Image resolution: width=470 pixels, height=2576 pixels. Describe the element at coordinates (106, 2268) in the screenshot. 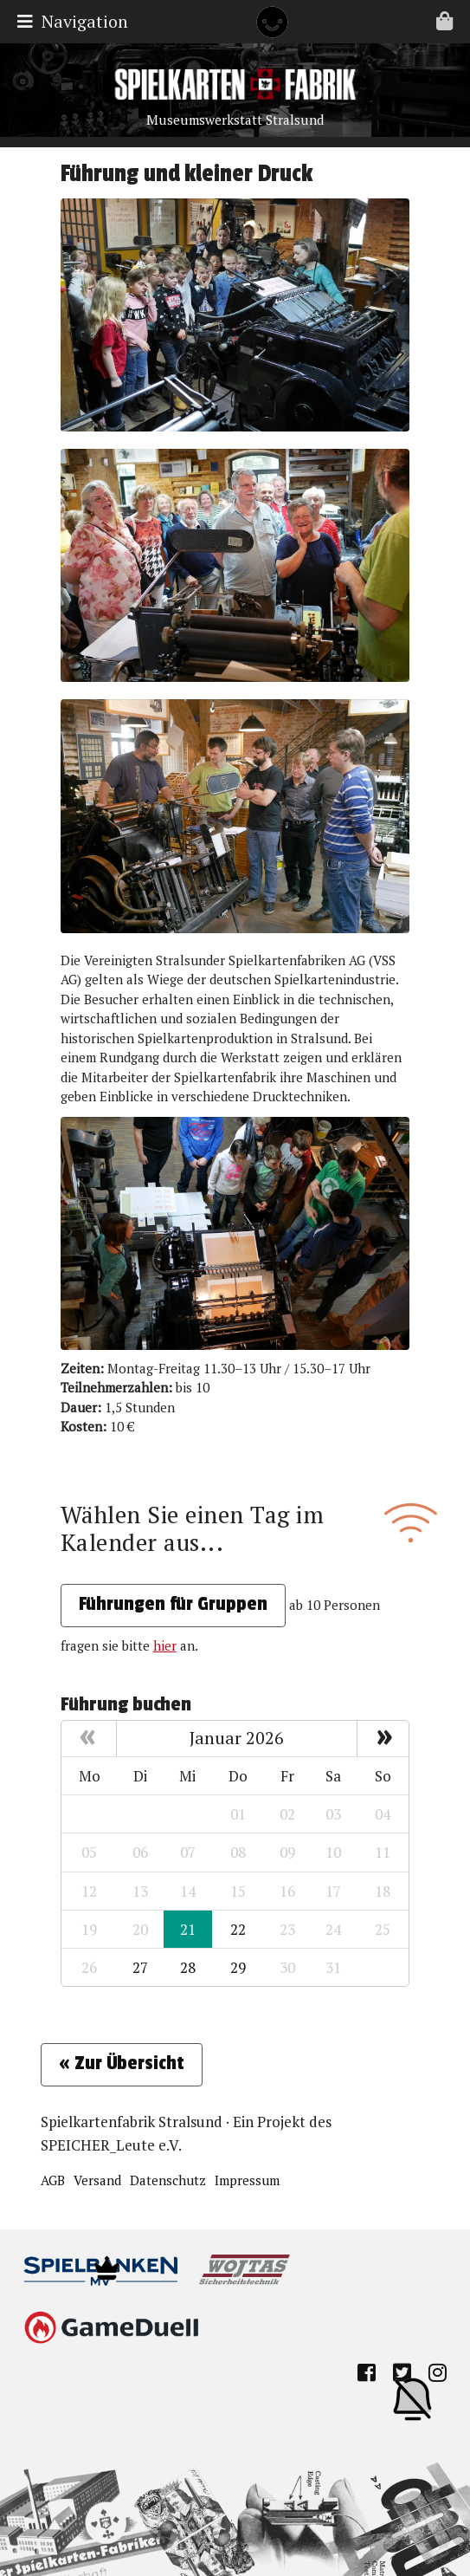

I see `indicates server owner status` at that location.